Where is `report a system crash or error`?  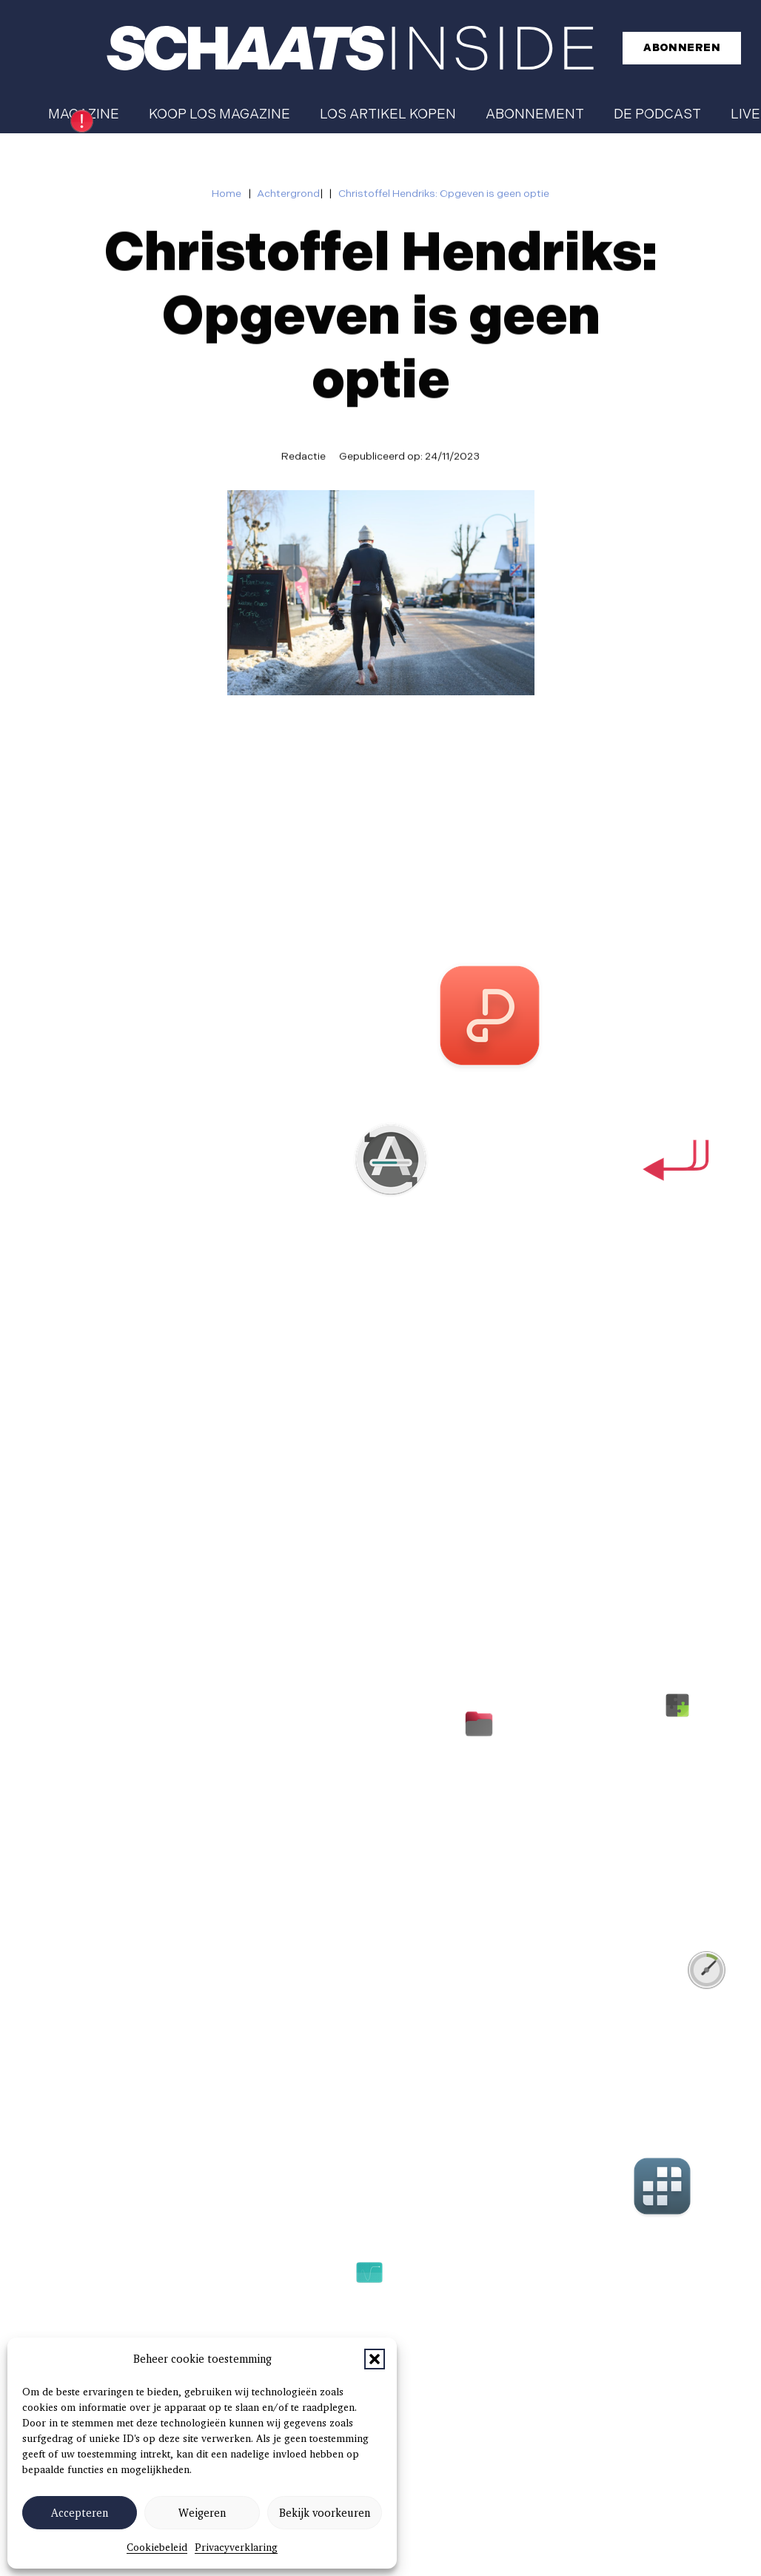 report a system crash or error is located at coordinates (81, 121).